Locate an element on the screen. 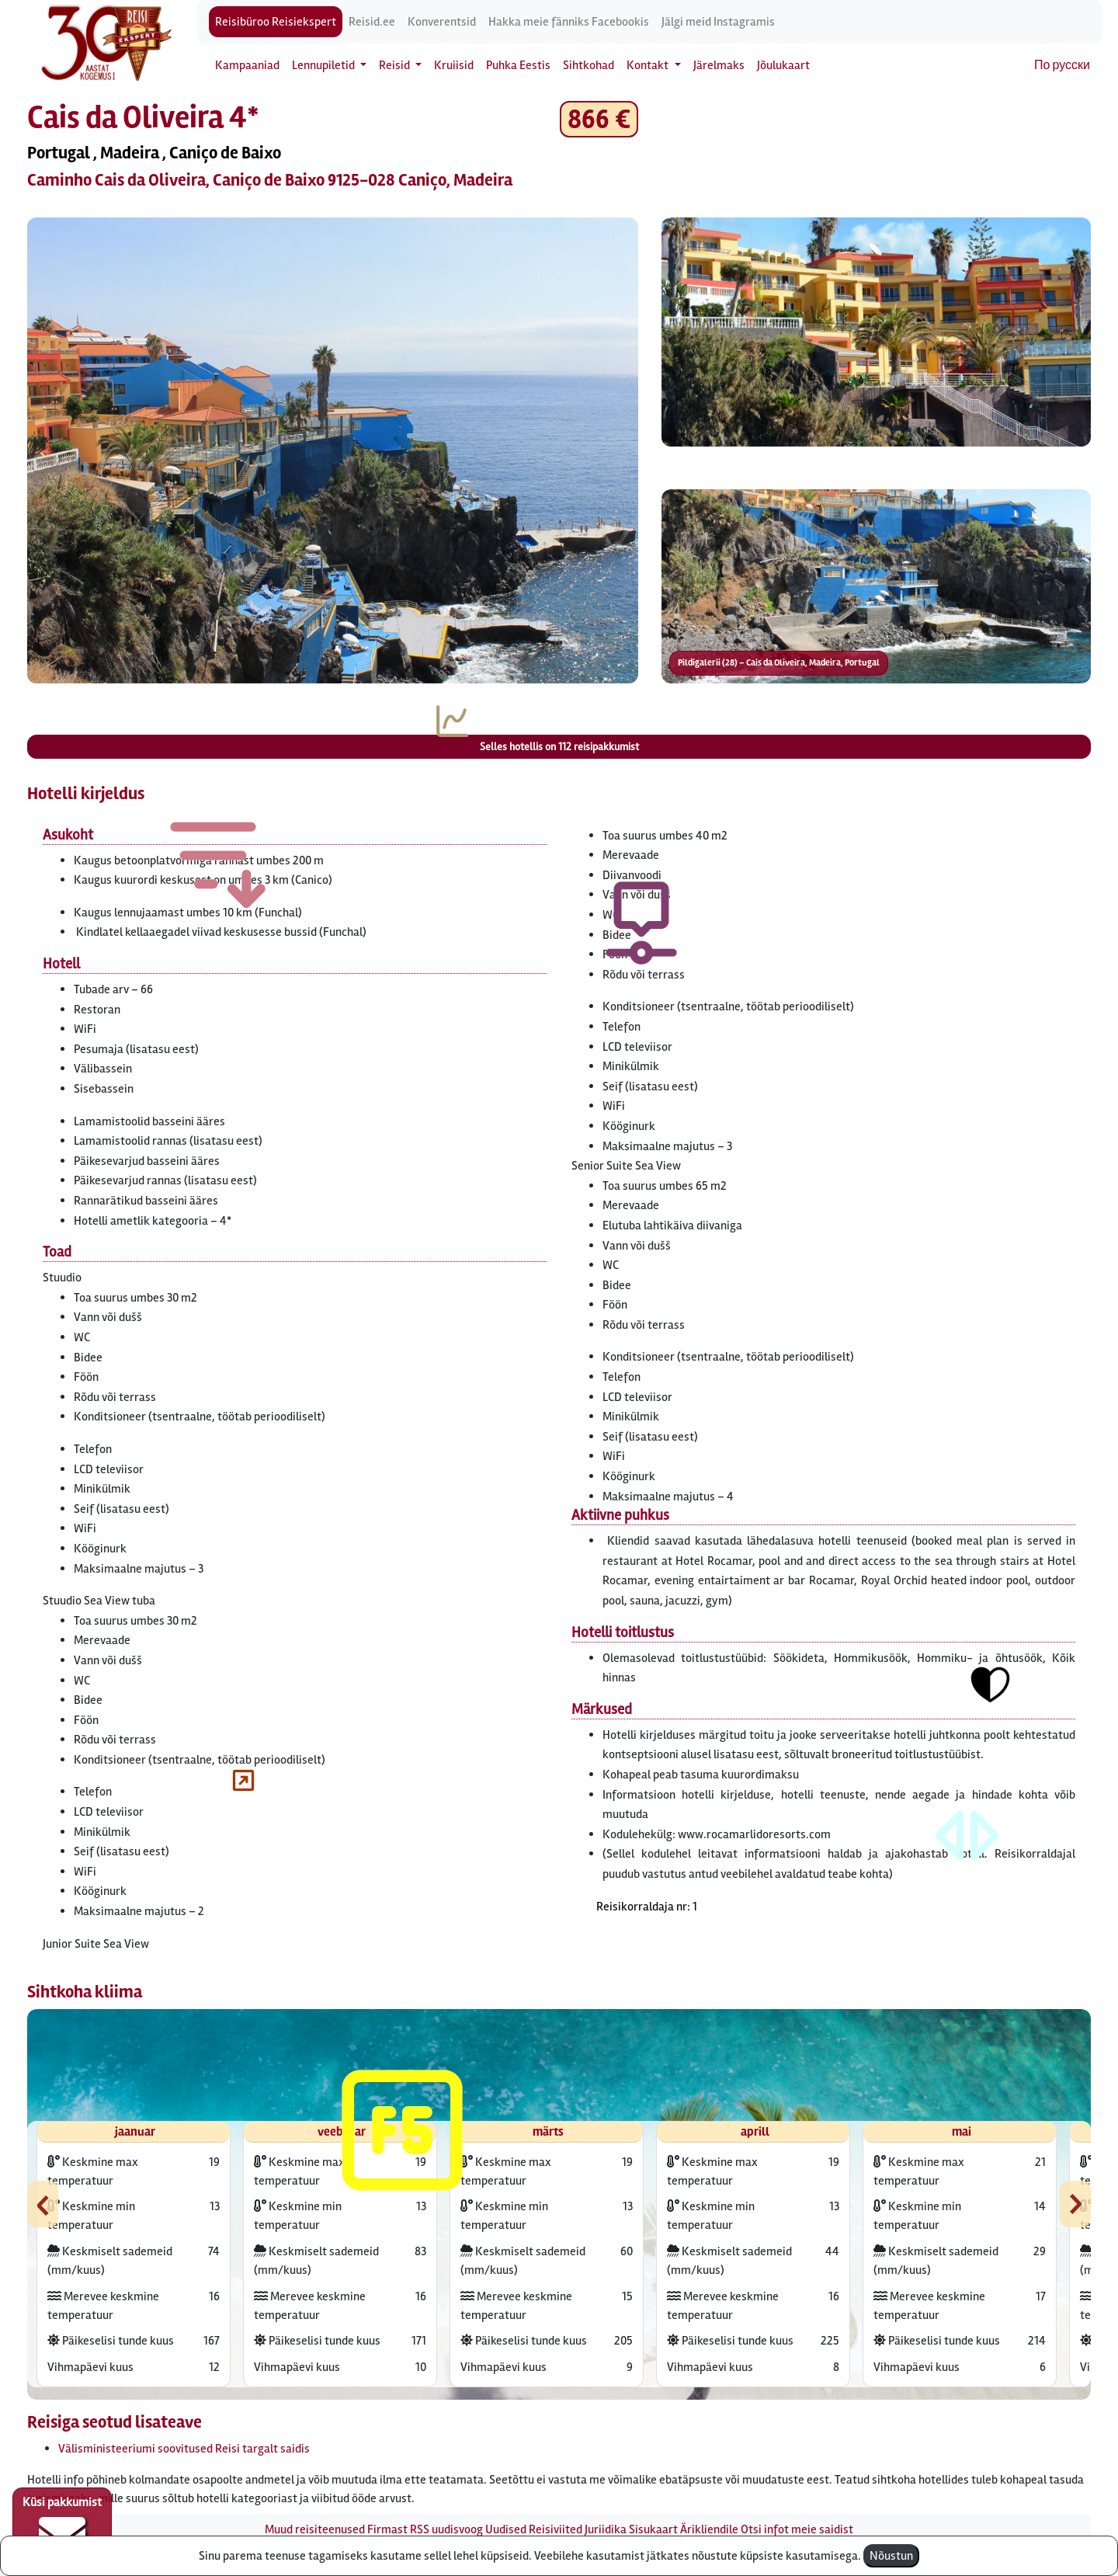  view event details on timeline is located at coordinates (641, 921).